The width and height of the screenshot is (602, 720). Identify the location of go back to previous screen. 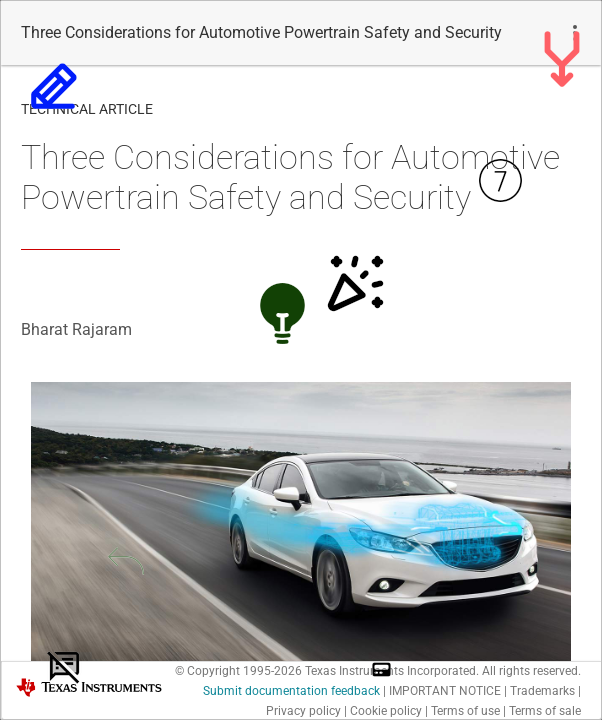
(126, 561).